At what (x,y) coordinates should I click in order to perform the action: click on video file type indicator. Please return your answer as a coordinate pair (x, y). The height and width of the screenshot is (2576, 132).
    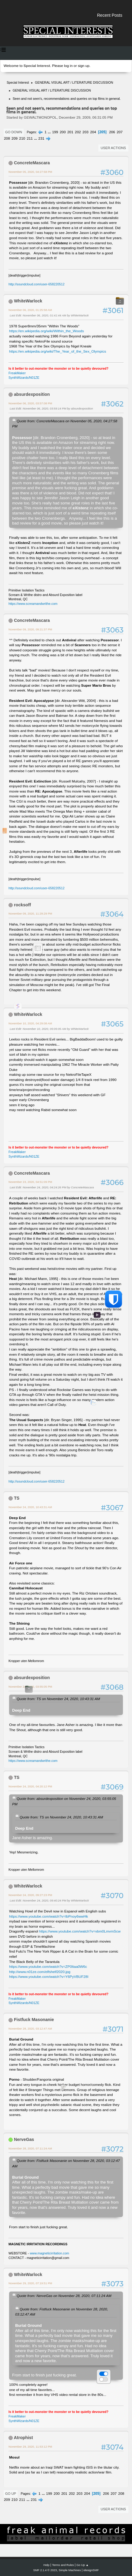
    Looking at the image, I should click on (97, 1315).